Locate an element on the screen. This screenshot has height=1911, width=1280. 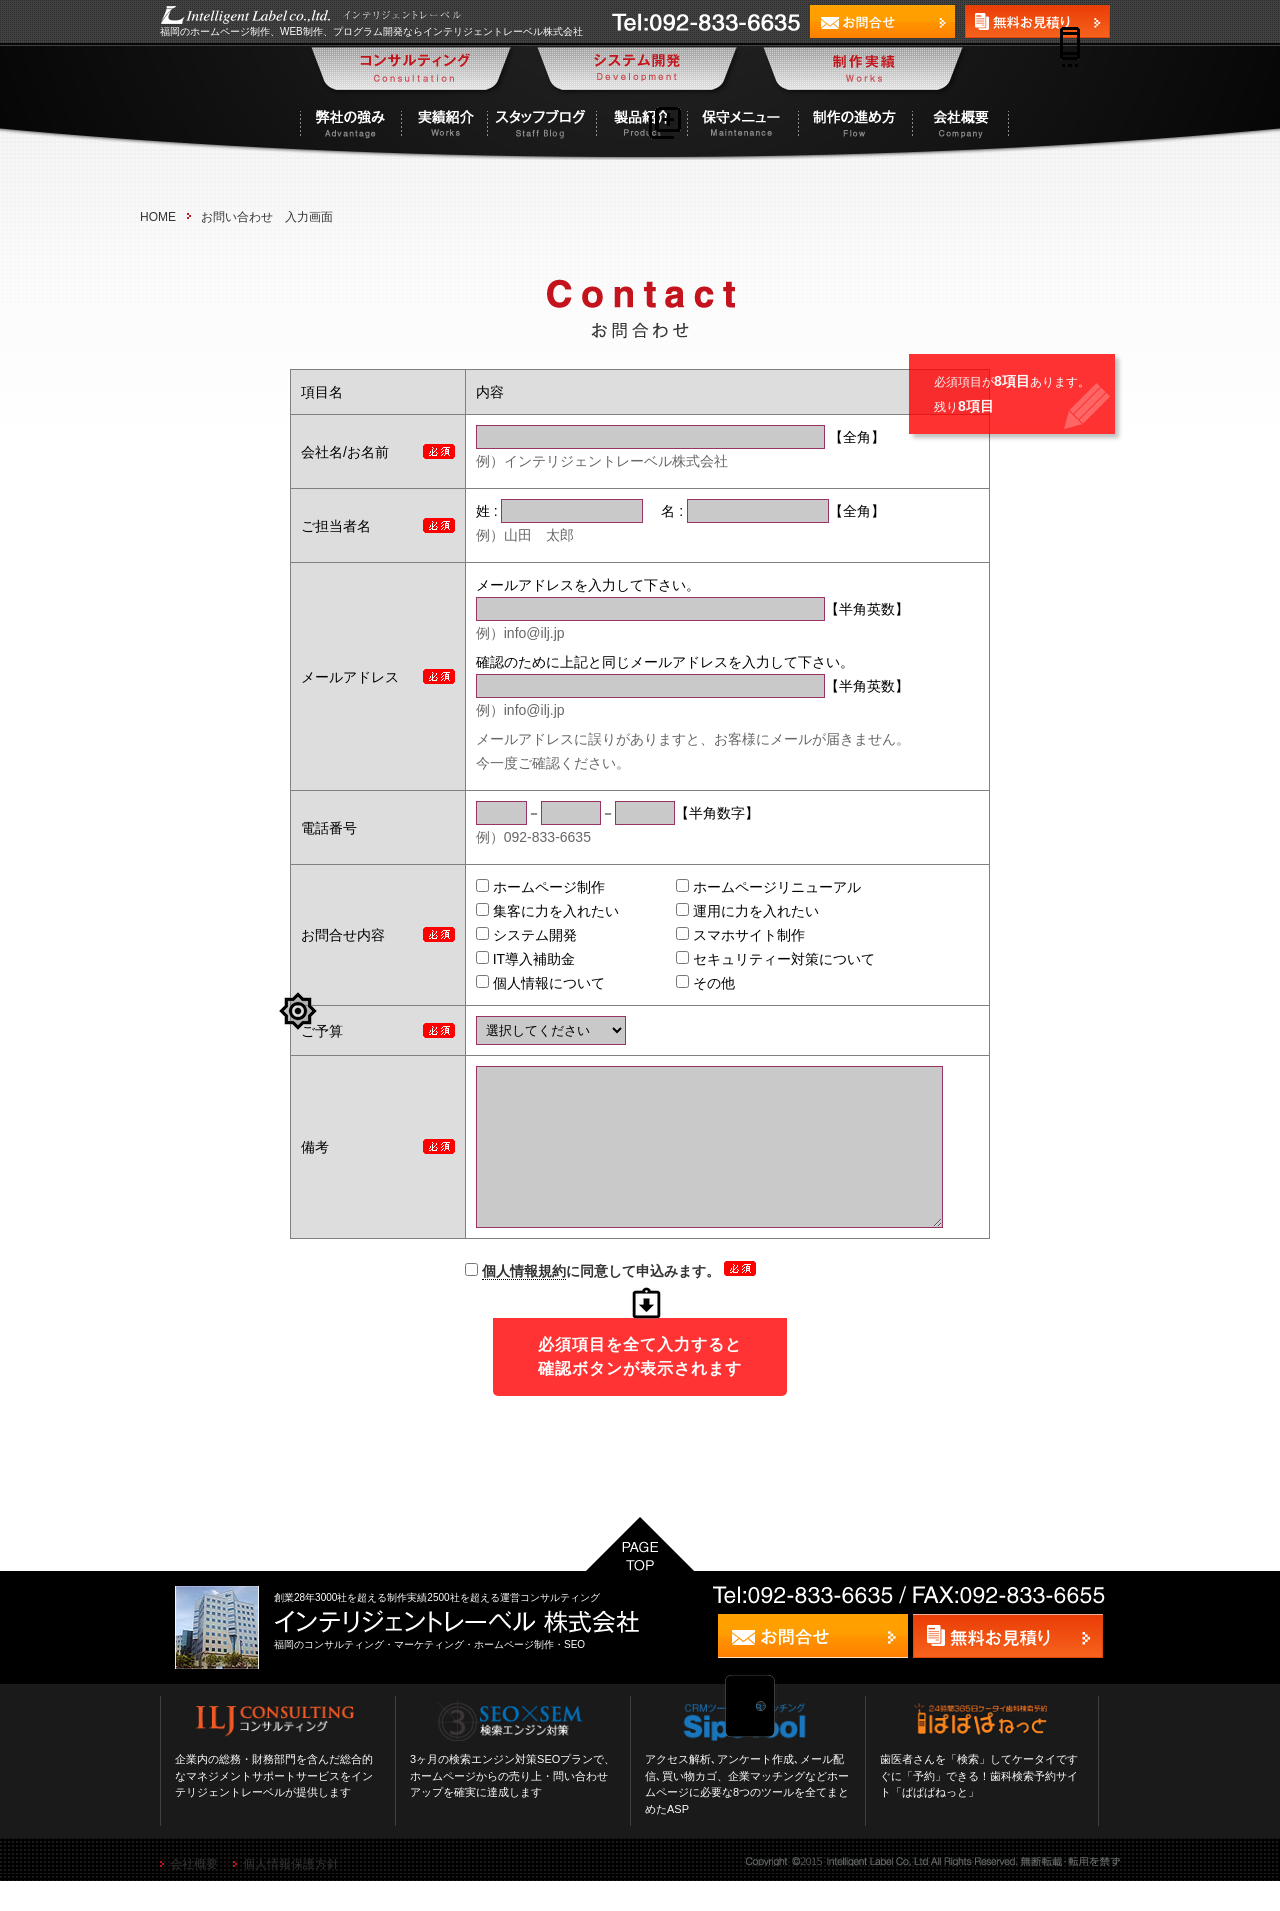
add item to your library is located at coordinates (665, 123).